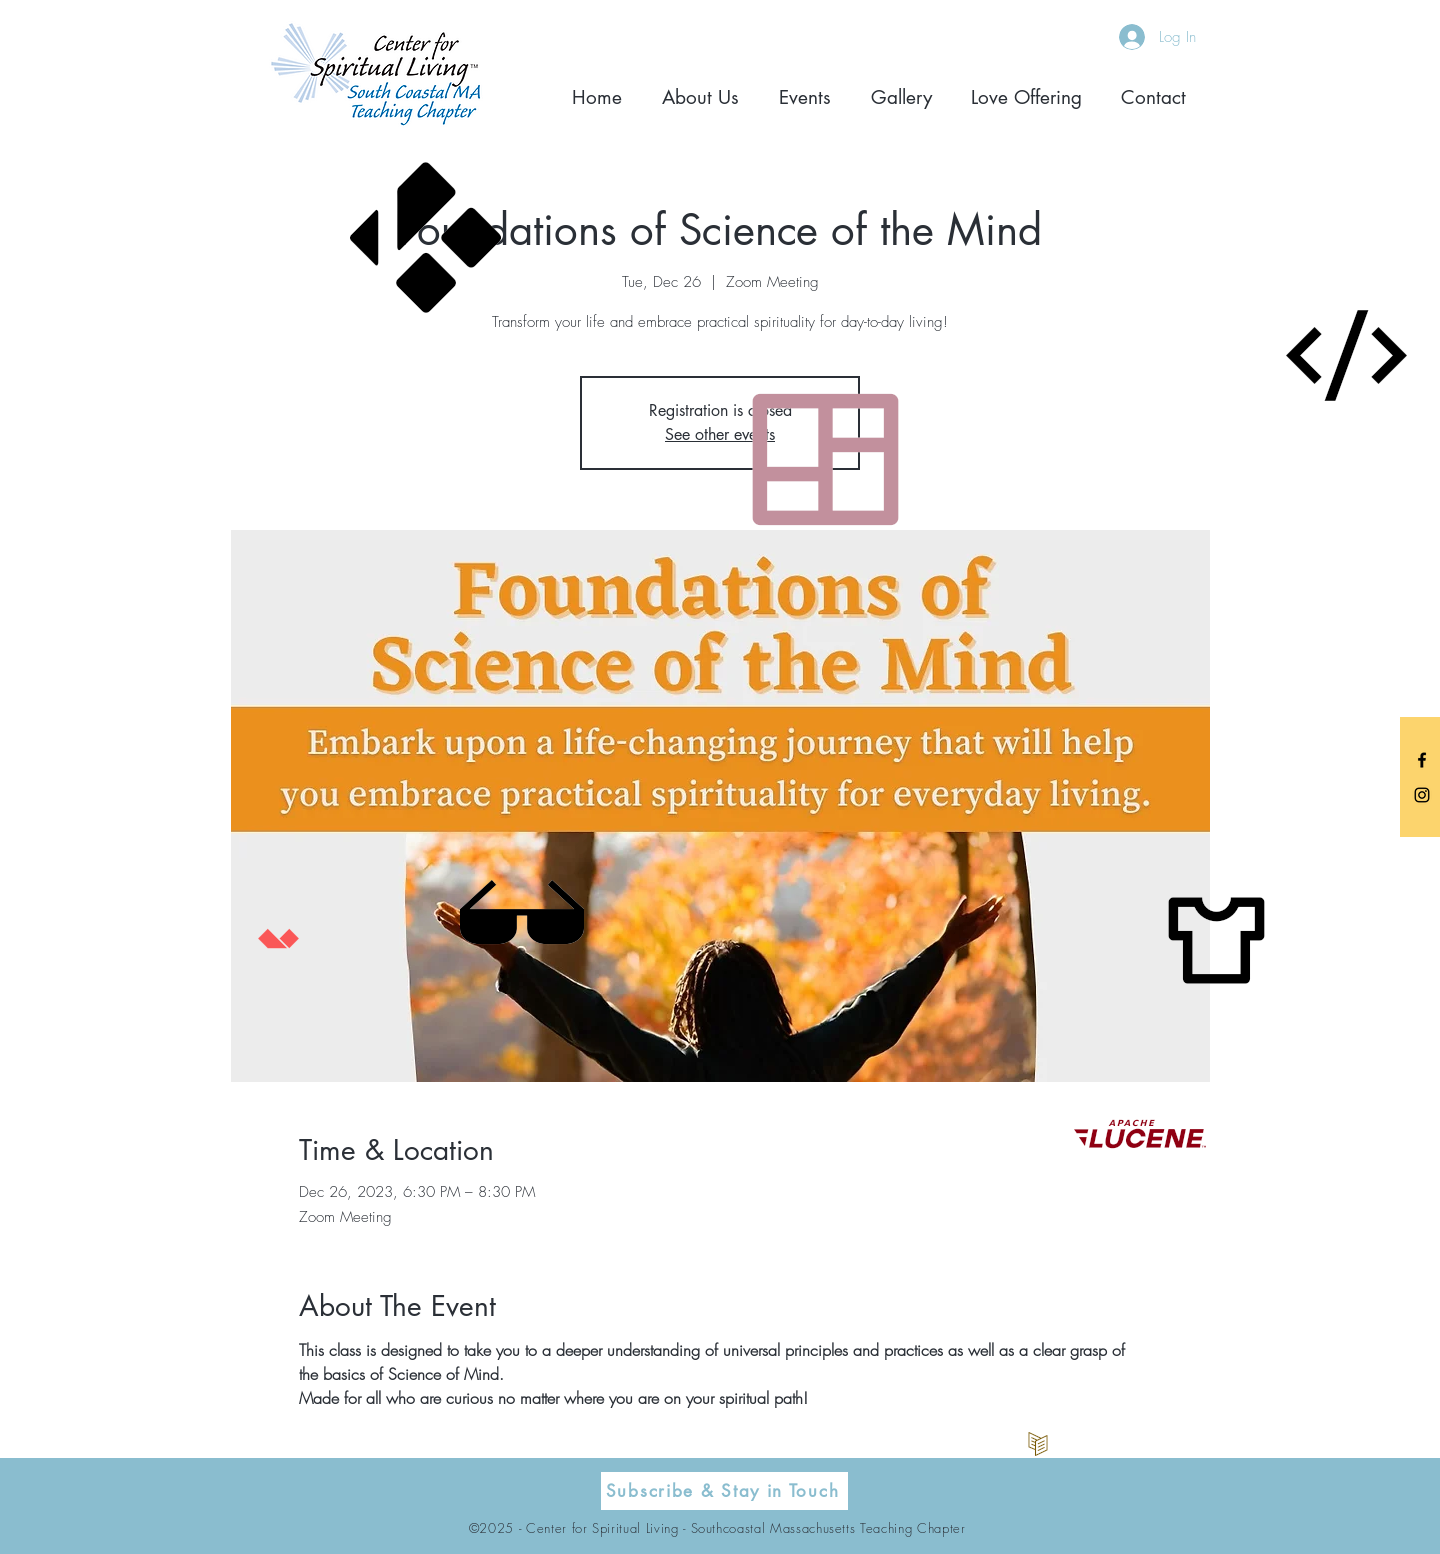  Describe the element at coordinates (1346, 355) in the screenshot. I see `view or edit source code` at that location.